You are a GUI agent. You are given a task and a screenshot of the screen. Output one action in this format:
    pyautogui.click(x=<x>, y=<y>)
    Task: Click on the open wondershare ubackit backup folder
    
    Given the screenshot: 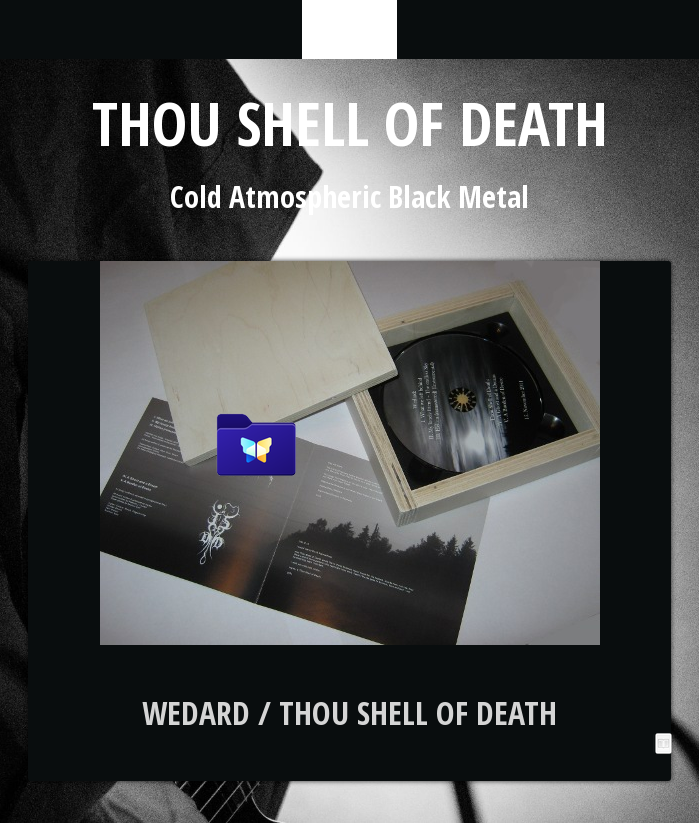 What is the action you would take?
    pyautogui.click(x=256, y=447)
    